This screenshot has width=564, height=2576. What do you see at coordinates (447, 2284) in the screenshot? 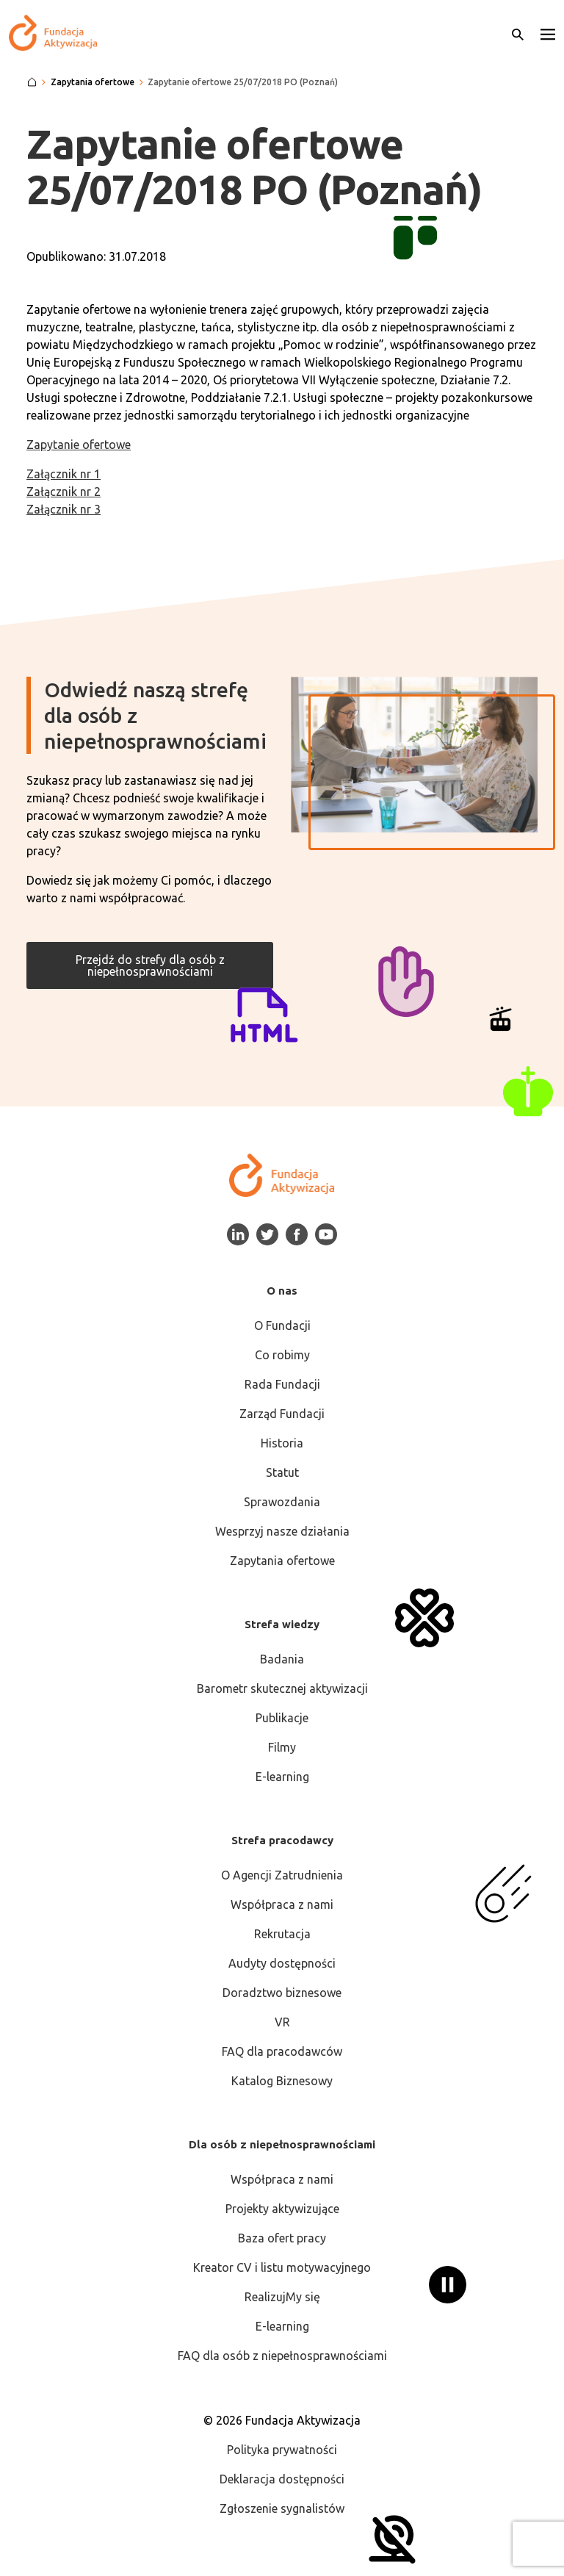
I see `pause media playback` at bounding box center [447, 2284].